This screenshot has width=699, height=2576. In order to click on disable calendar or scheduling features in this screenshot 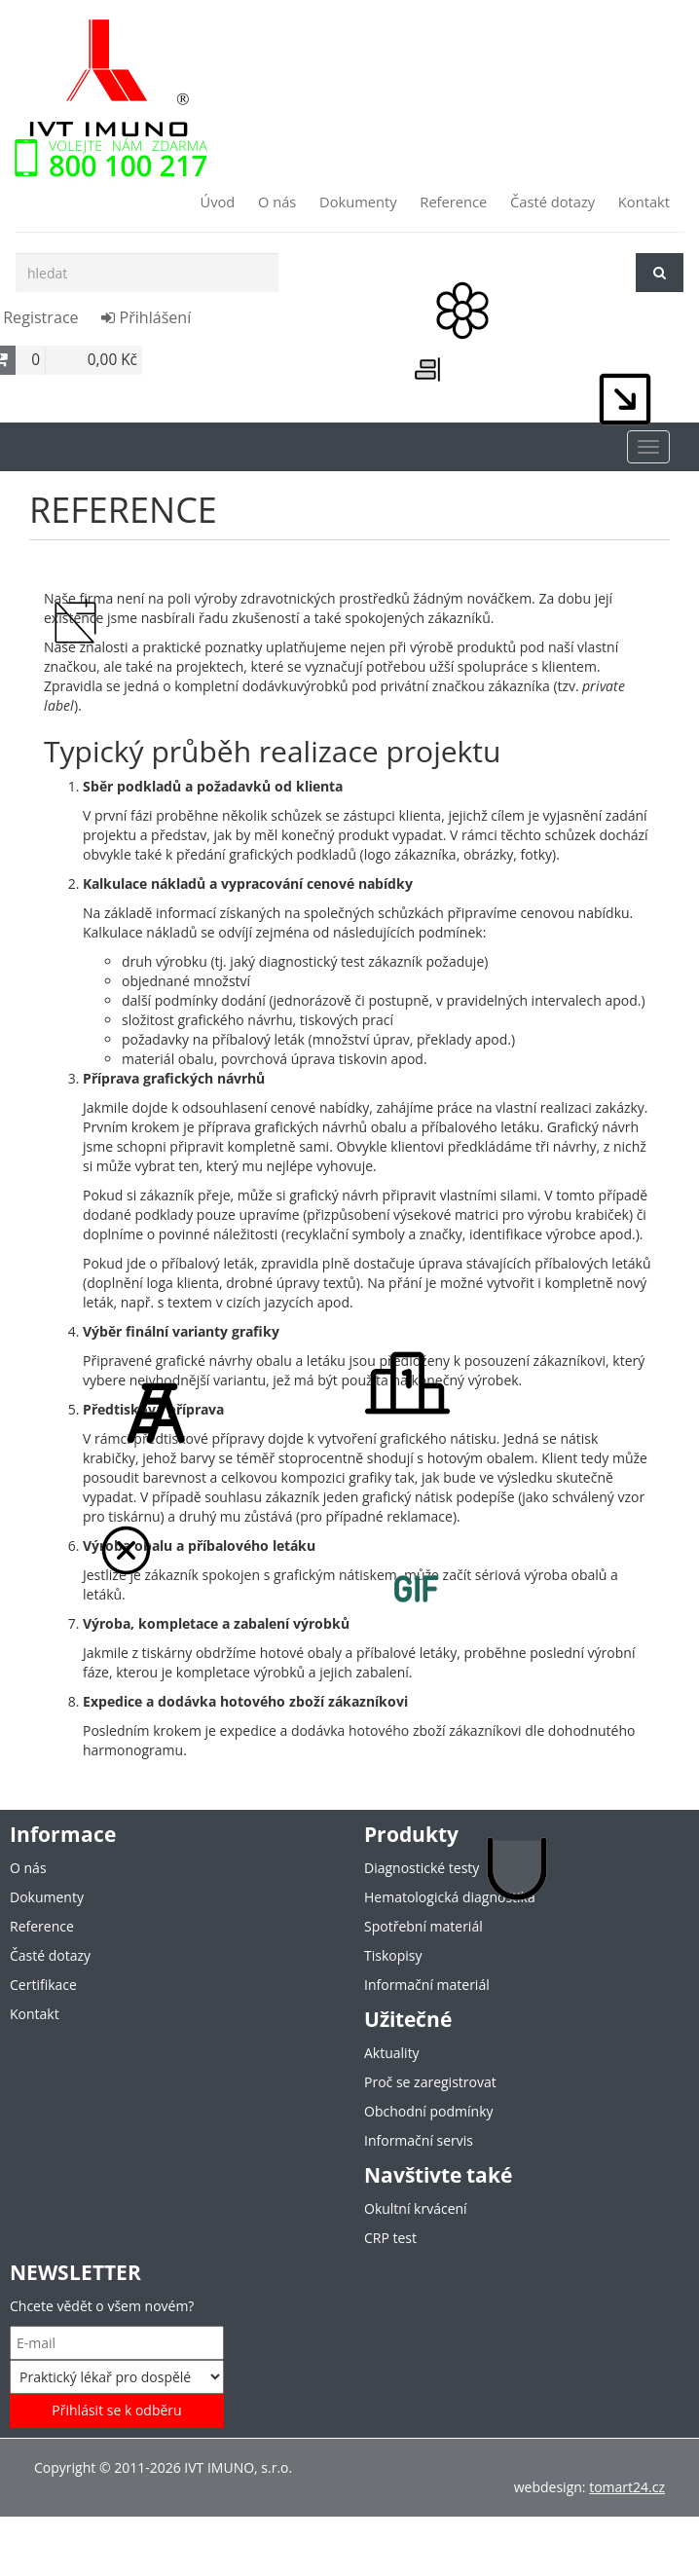, I will do `click(75, 622)`.